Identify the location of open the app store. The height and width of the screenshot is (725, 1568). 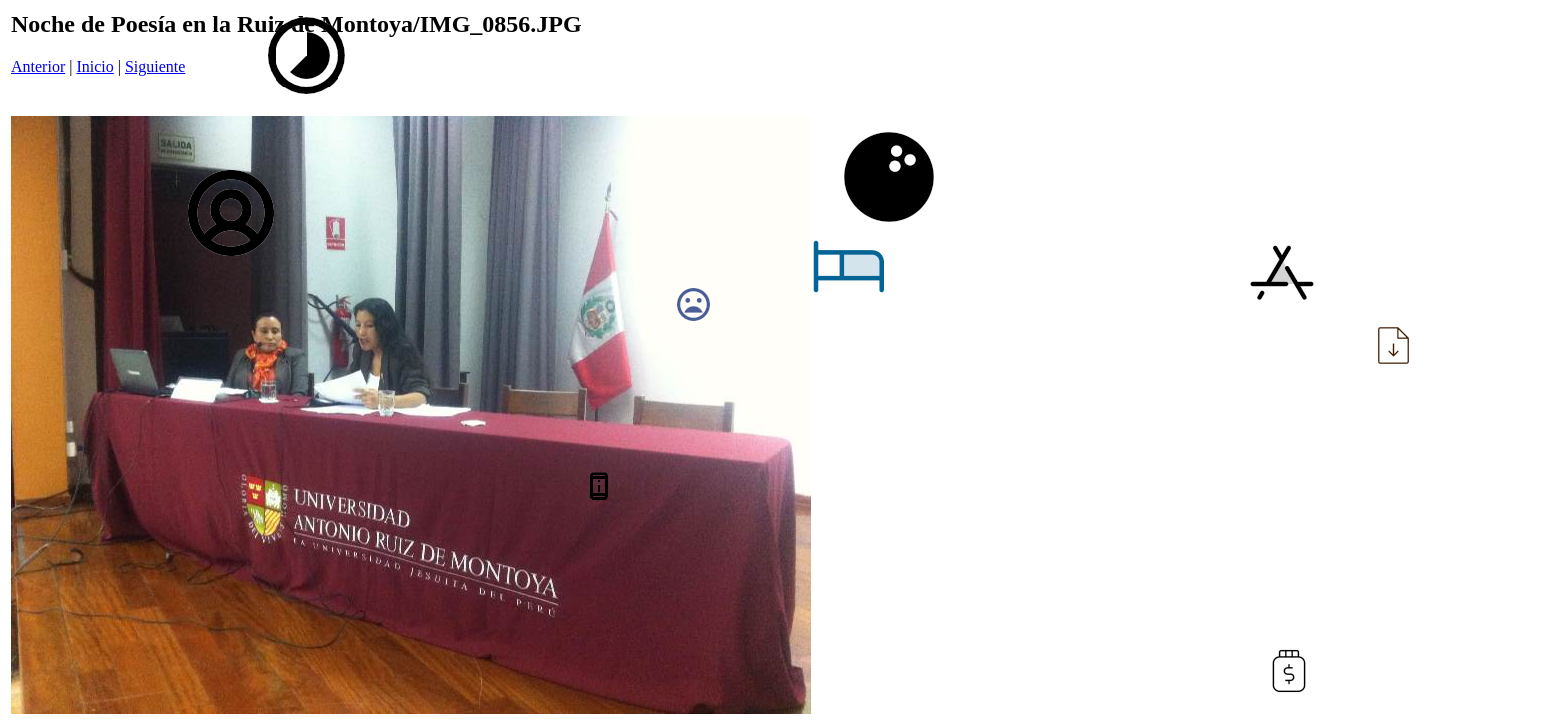
(1282, 275).